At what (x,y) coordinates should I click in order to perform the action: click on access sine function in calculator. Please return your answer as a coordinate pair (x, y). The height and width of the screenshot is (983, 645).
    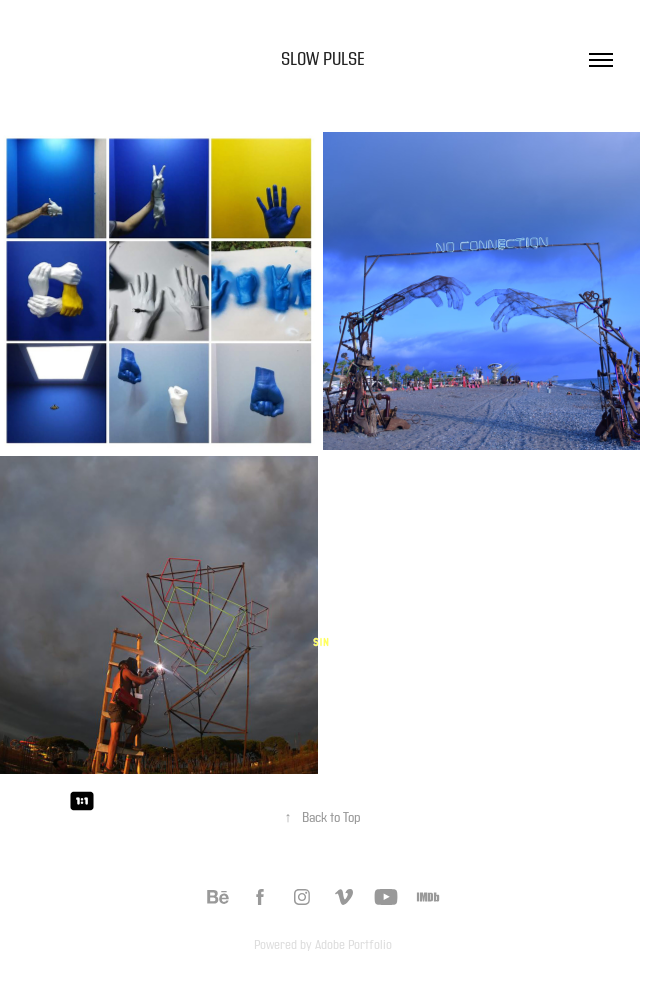
    Looking at the image, I should click on (321, 642).